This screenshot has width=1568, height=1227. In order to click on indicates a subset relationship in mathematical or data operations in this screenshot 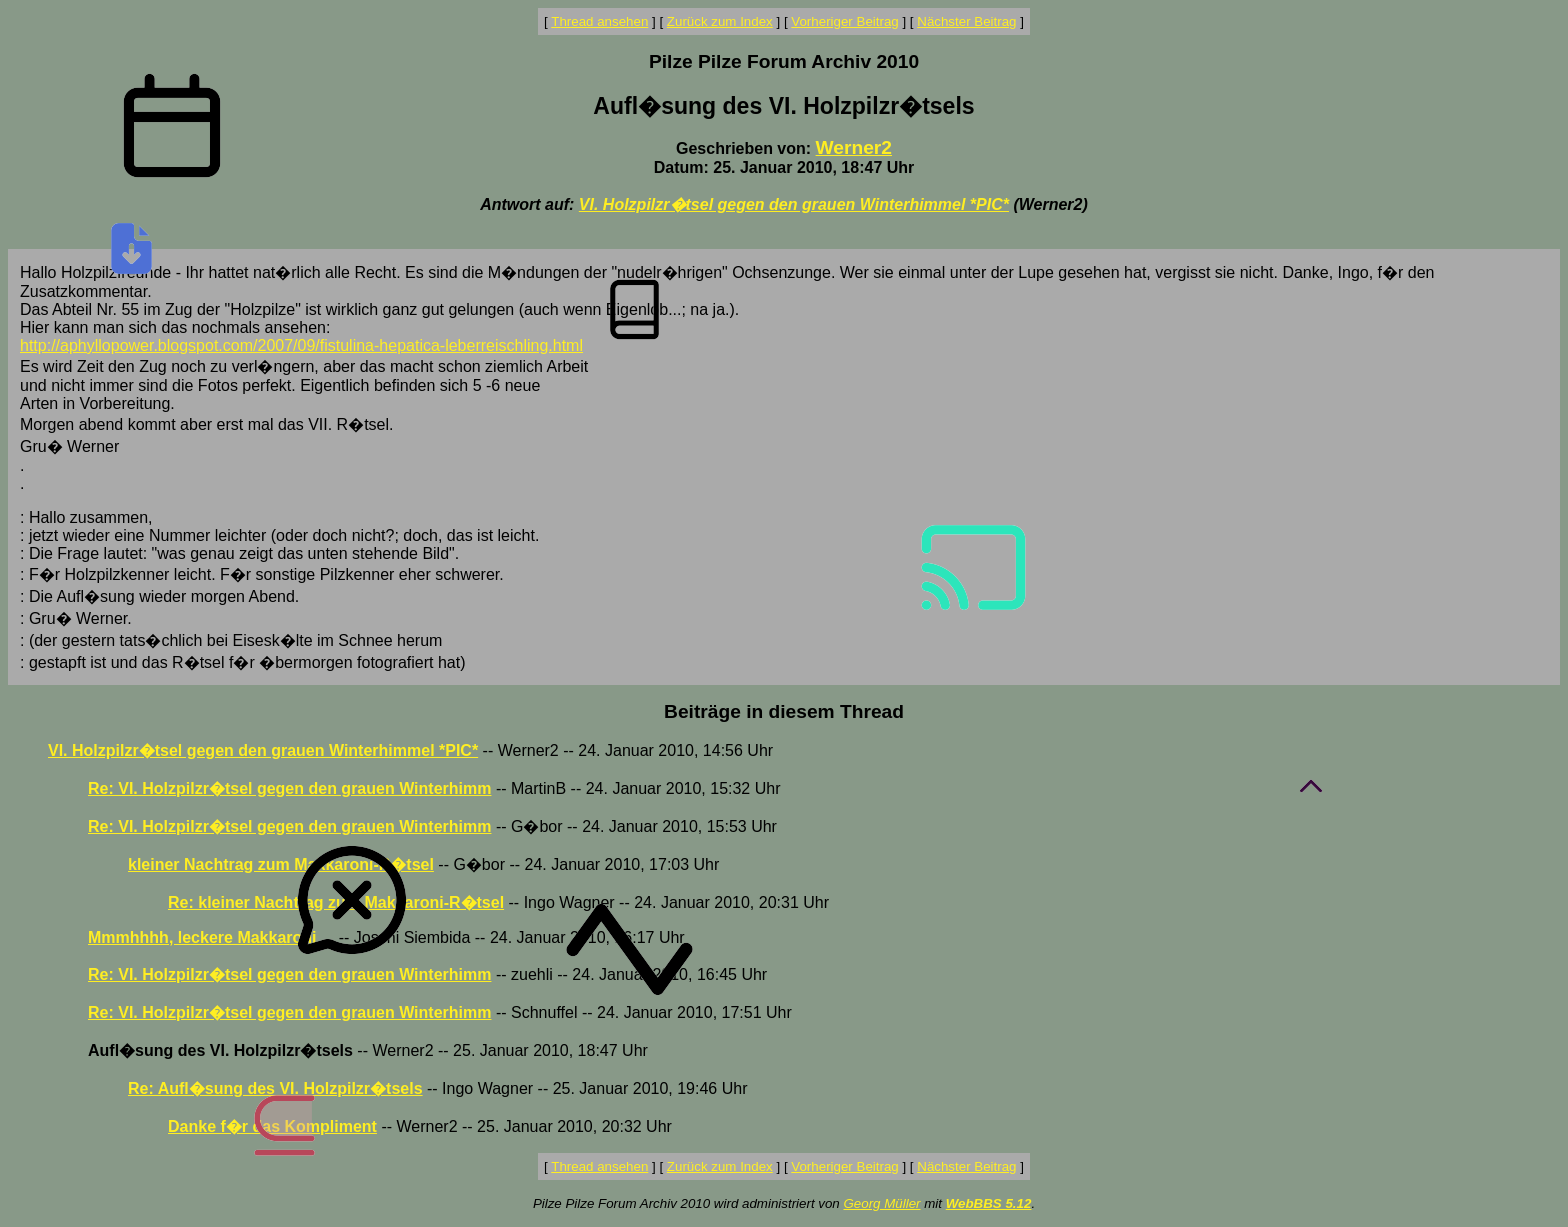, I will do `click(286, 1124)`.